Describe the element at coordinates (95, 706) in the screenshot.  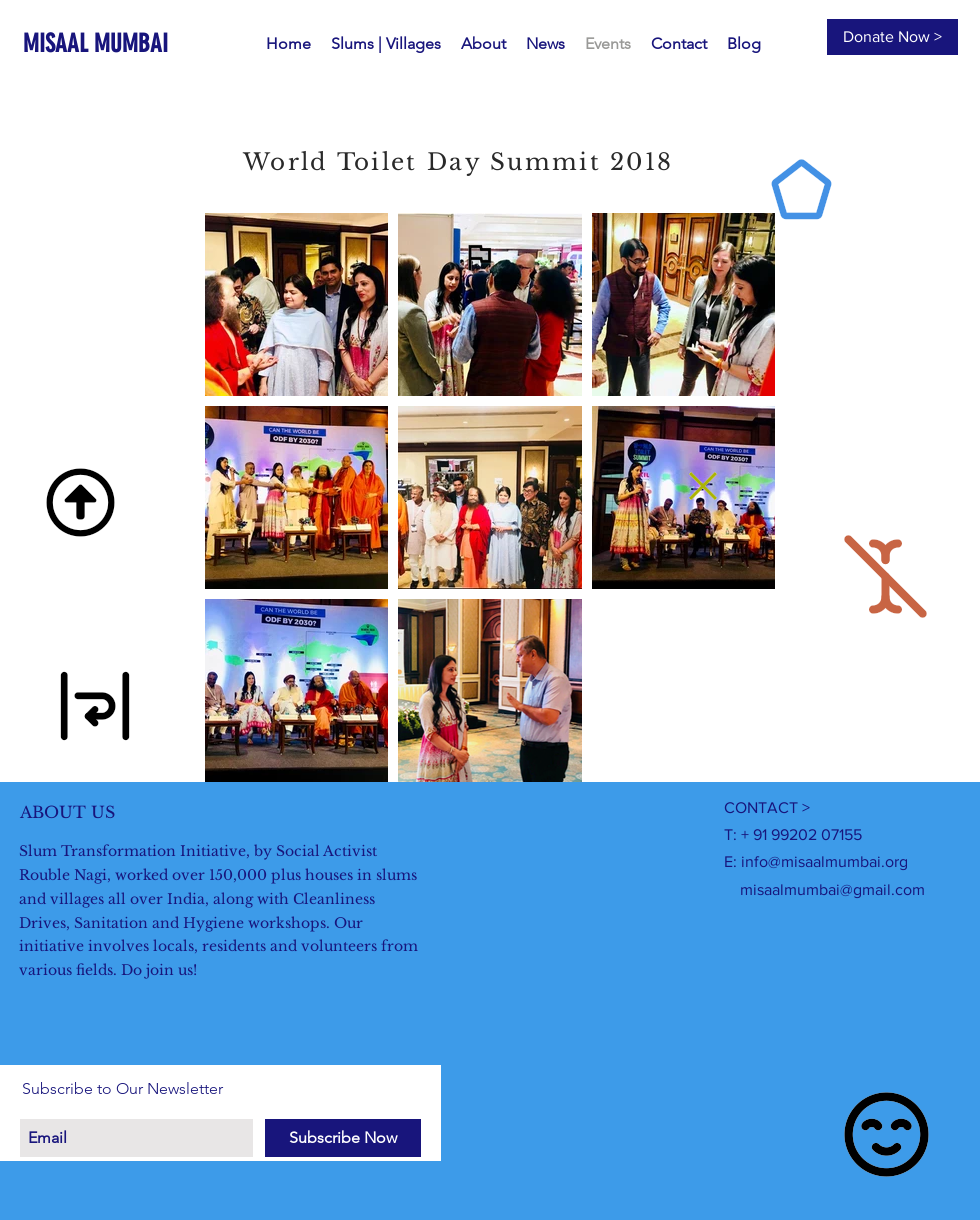
I see `wrap text to column width` at that location.